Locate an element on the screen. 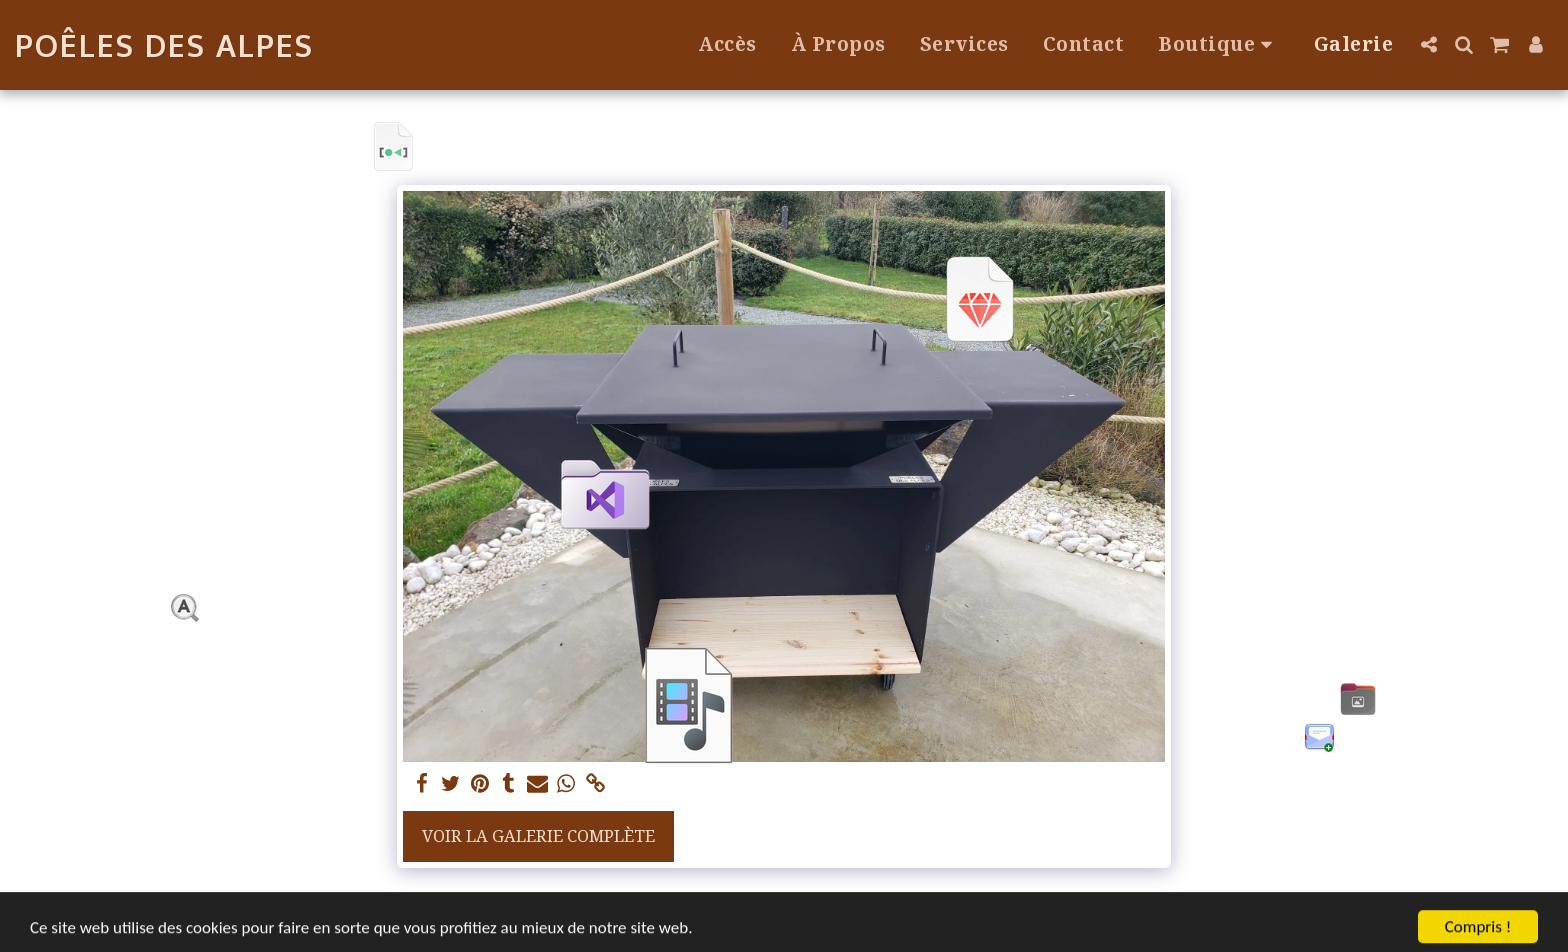 The height and width of the screenshot is (952, 1568). ruby programming language source file is located at coordinates (980, 299).